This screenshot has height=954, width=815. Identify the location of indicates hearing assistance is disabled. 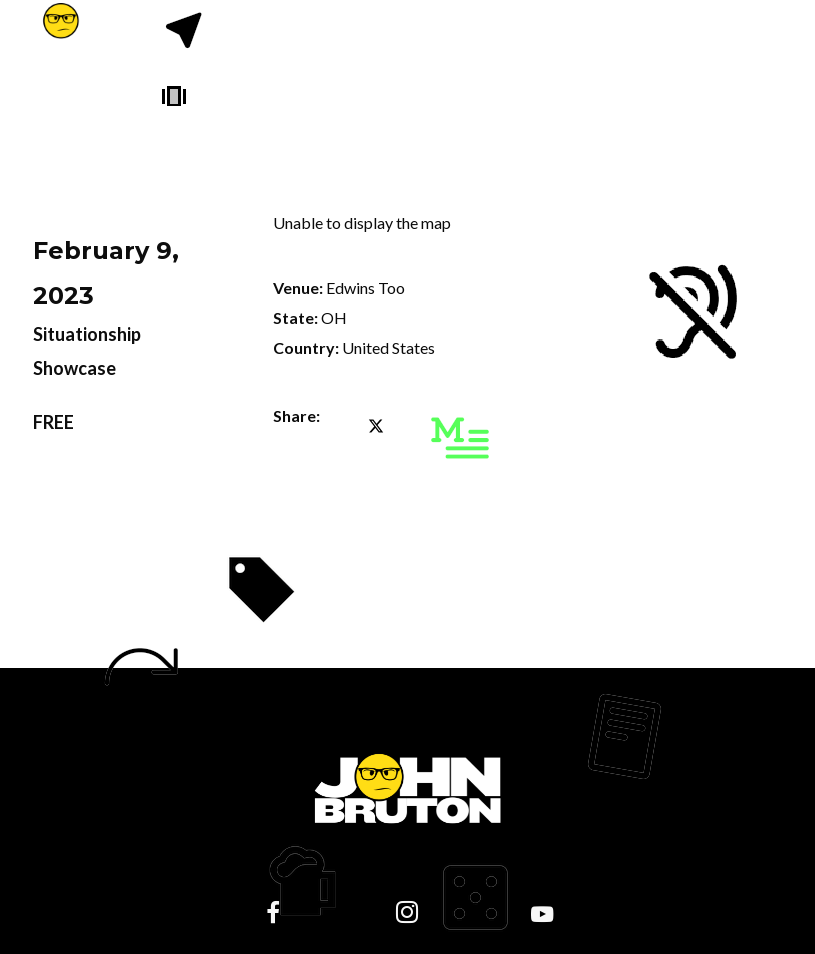
(696, 312).